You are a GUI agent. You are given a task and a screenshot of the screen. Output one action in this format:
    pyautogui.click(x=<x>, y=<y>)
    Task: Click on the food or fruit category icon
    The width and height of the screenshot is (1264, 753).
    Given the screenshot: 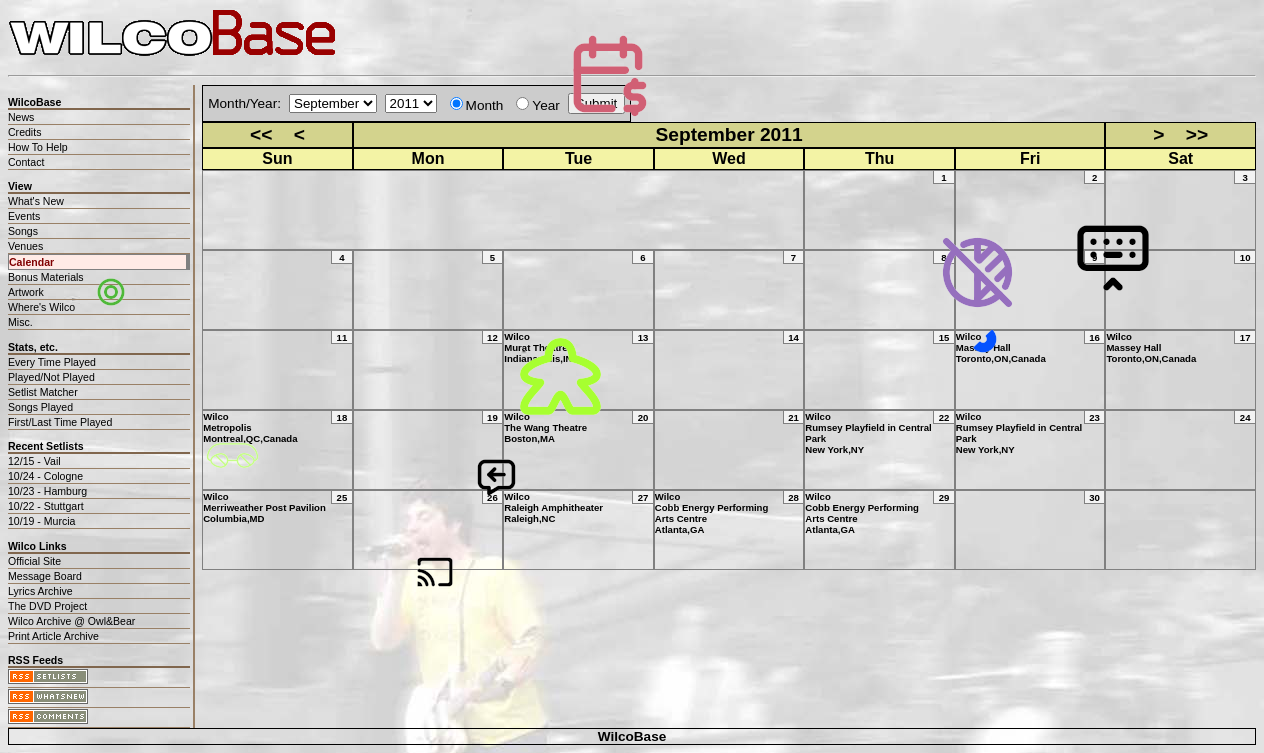 What is the action you would take?
    pyautogui.click(x=985, y=341)
    